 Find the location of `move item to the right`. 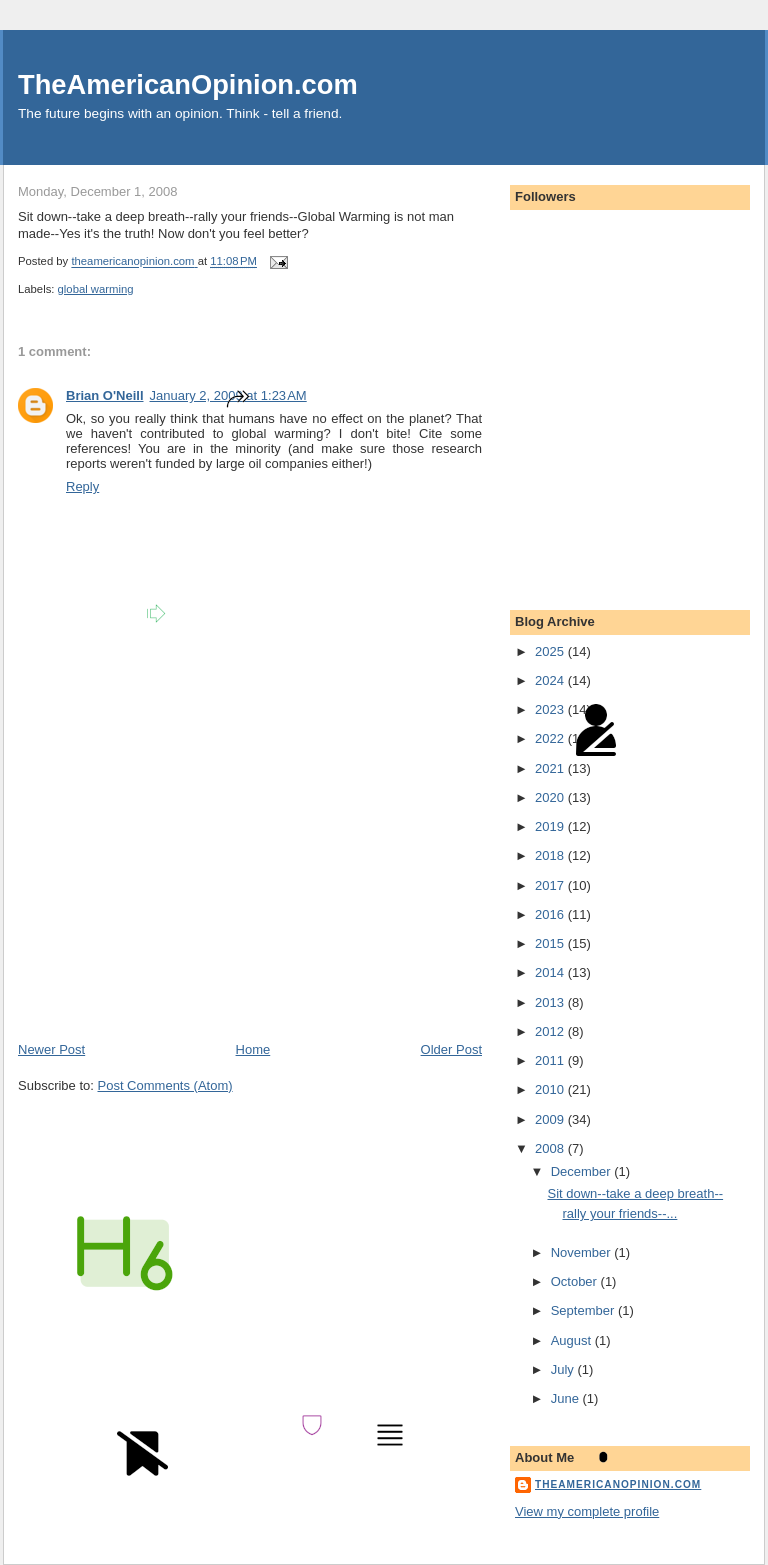

move item to the right is located at coordinates (155, 613).